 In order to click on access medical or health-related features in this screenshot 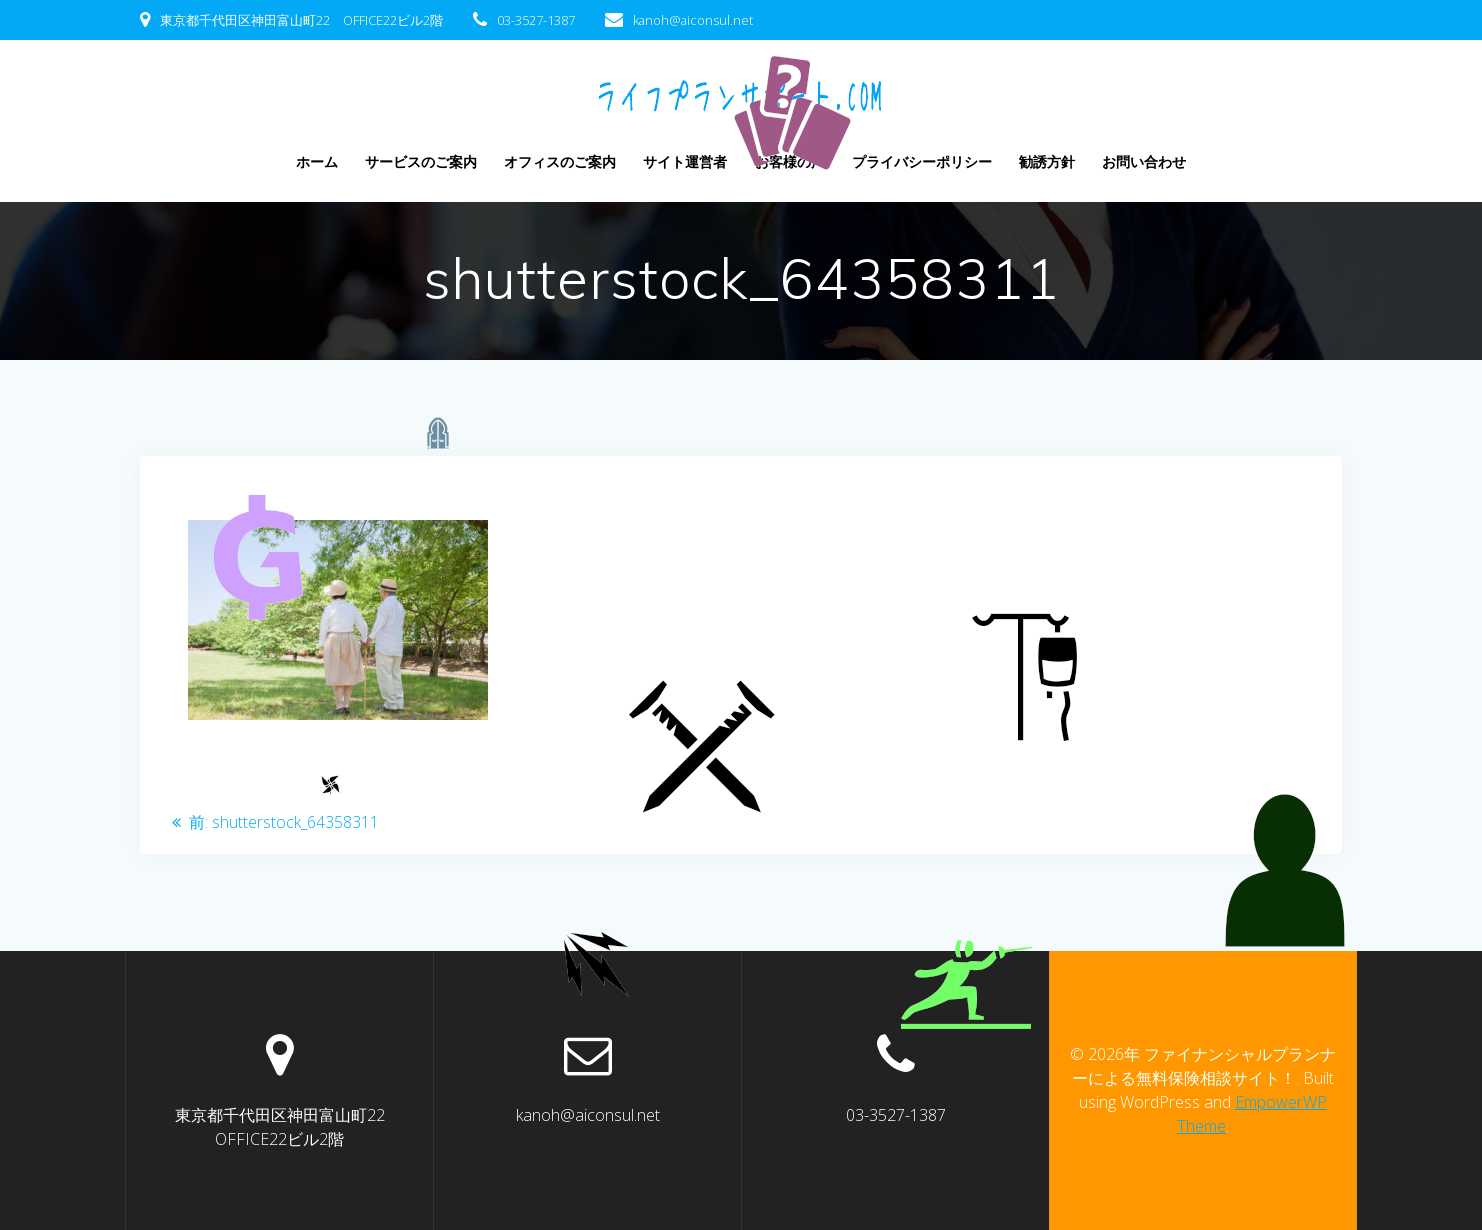, I will do `click(1031, 672)`.